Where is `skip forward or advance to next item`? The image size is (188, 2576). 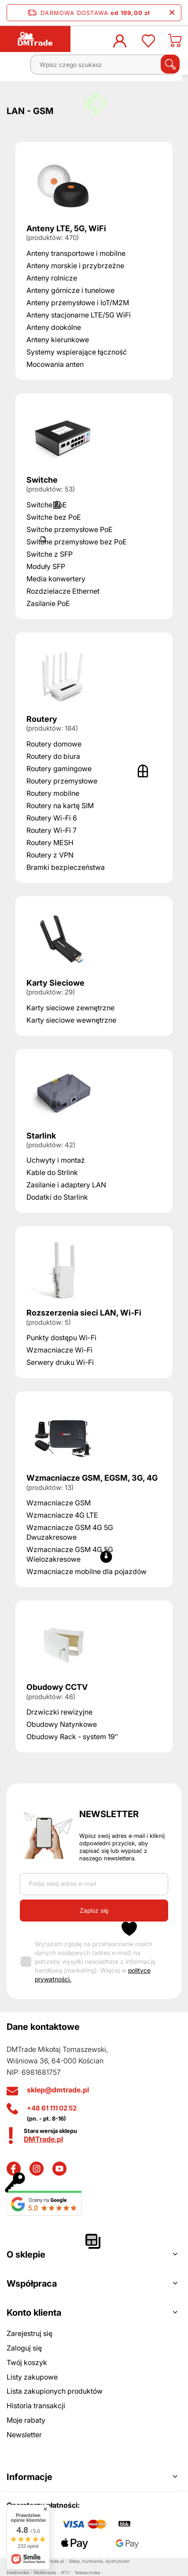 skip forward or advance to next item is located at coordinates (95, 103).